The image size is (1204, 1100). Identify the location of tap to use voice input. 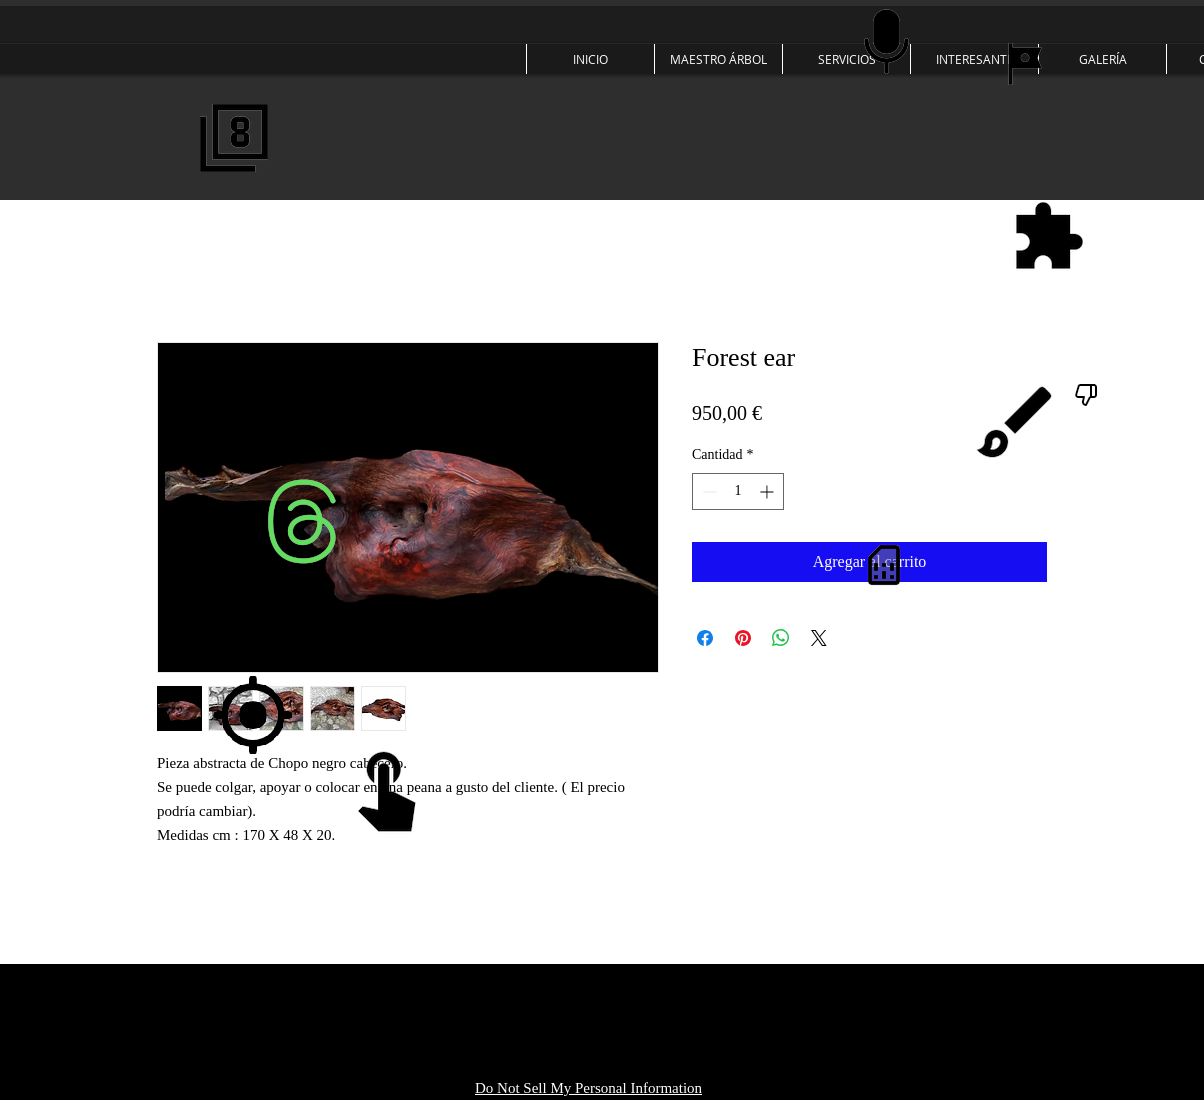
(886, 40).